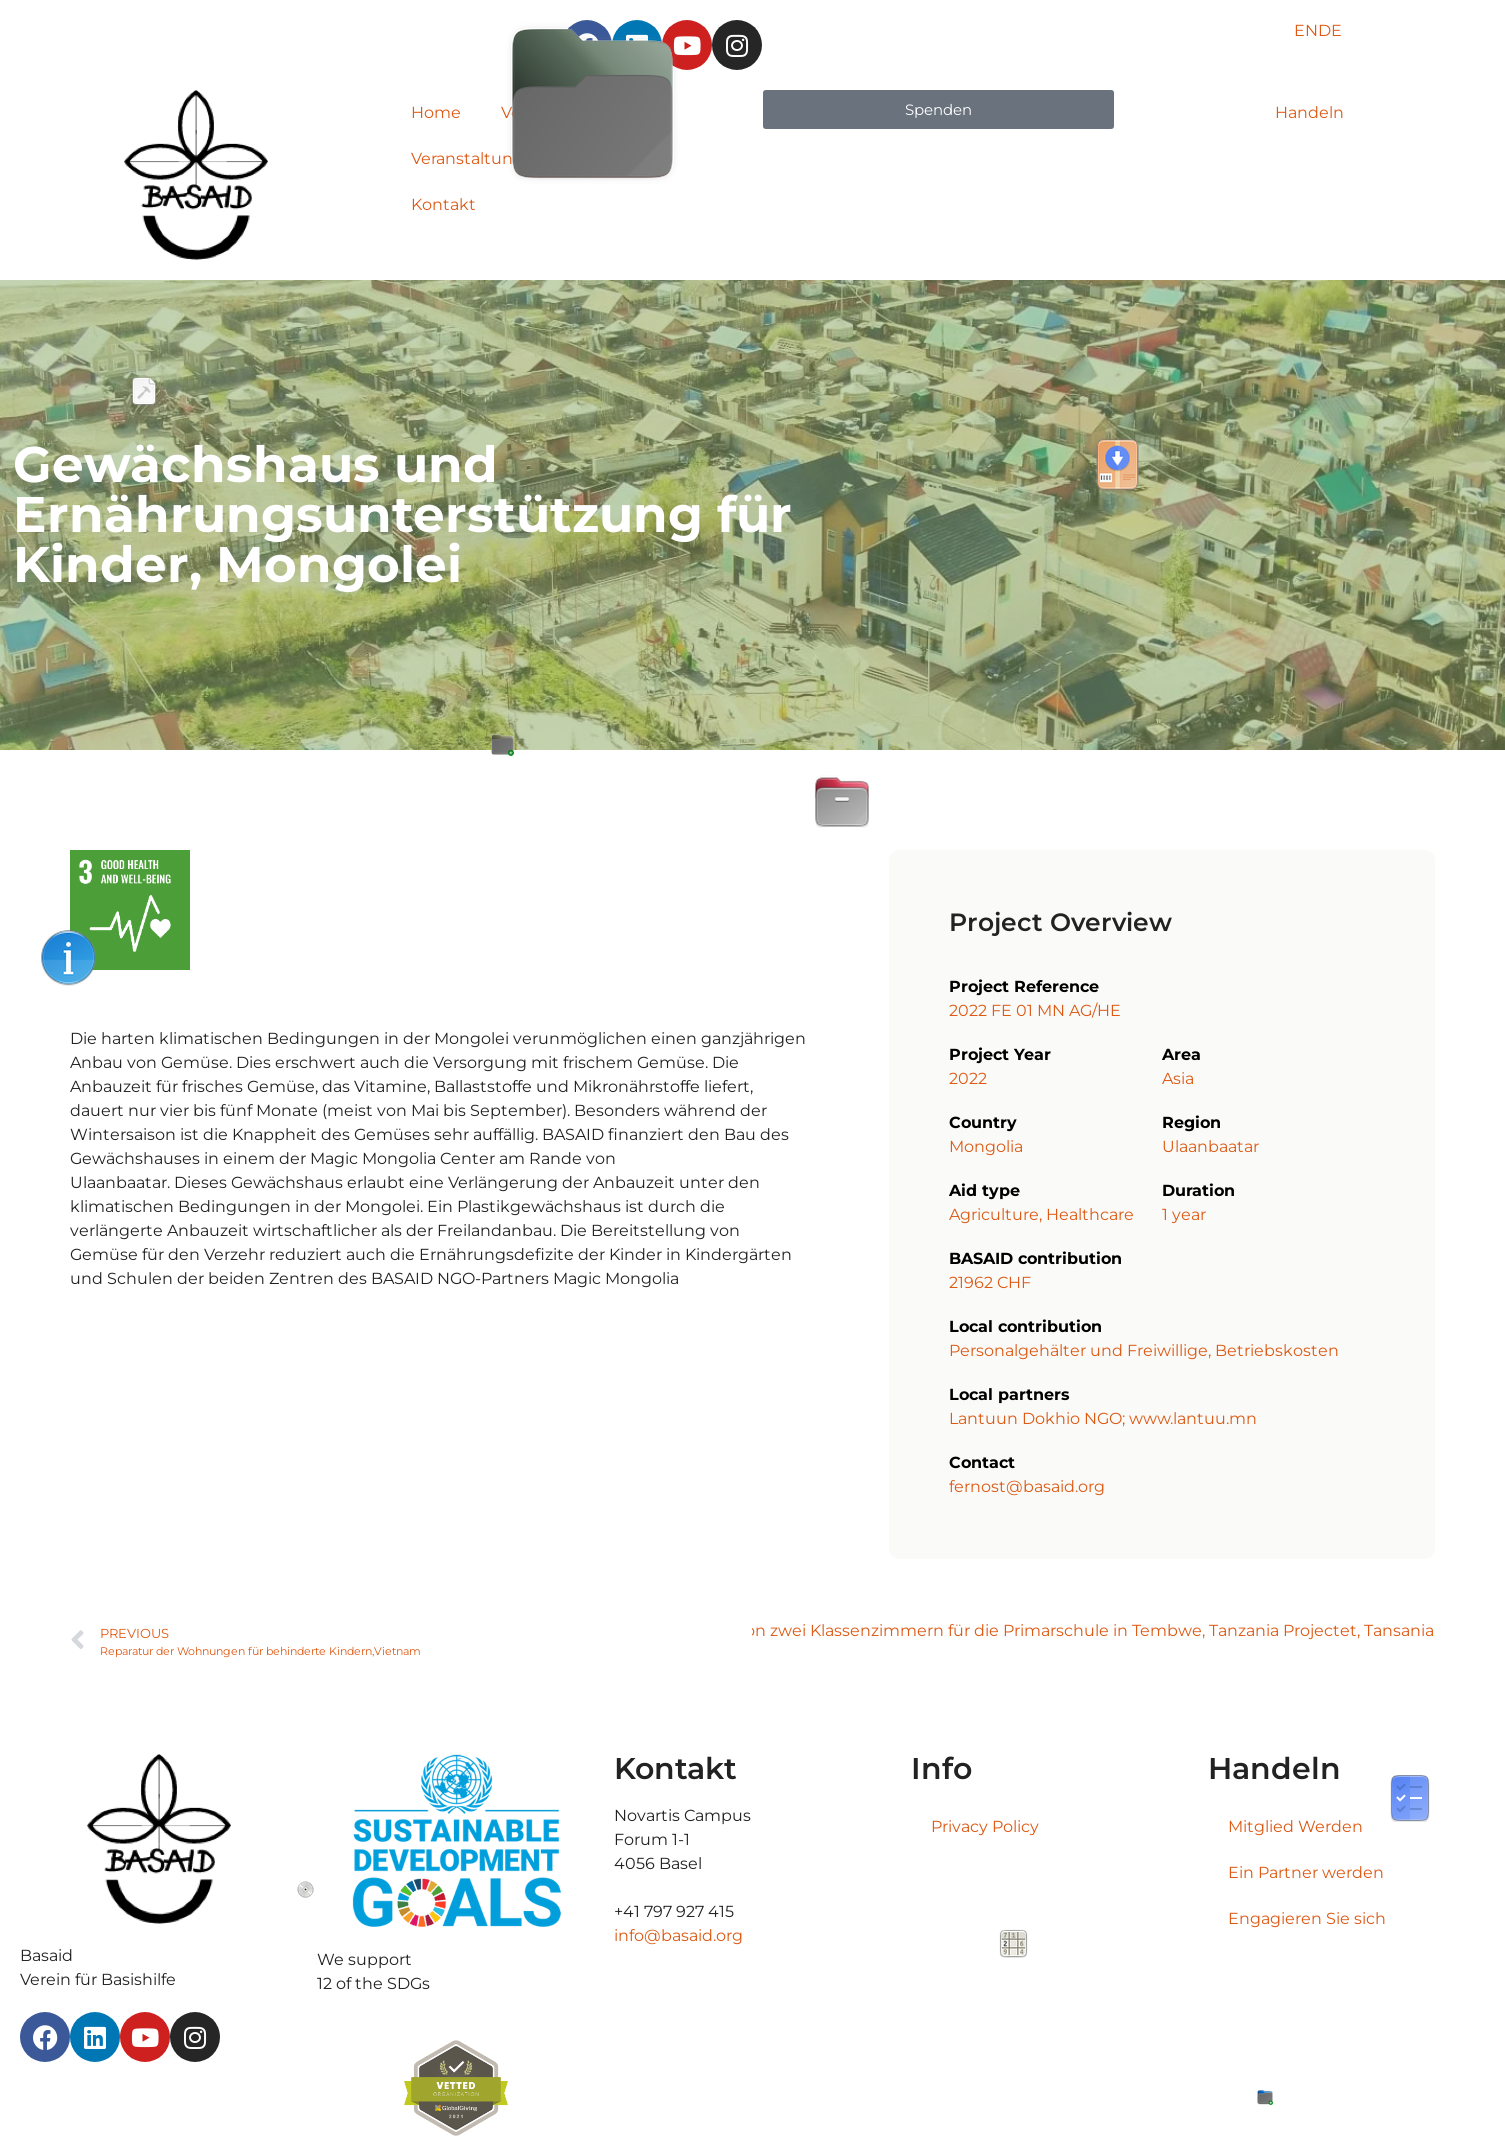 The image size is (1505, 2156). What do you see at coordinates (1410, 1798) in the screenshot?
I see `open your to-do list app` at bounding box center [1410, 1798].